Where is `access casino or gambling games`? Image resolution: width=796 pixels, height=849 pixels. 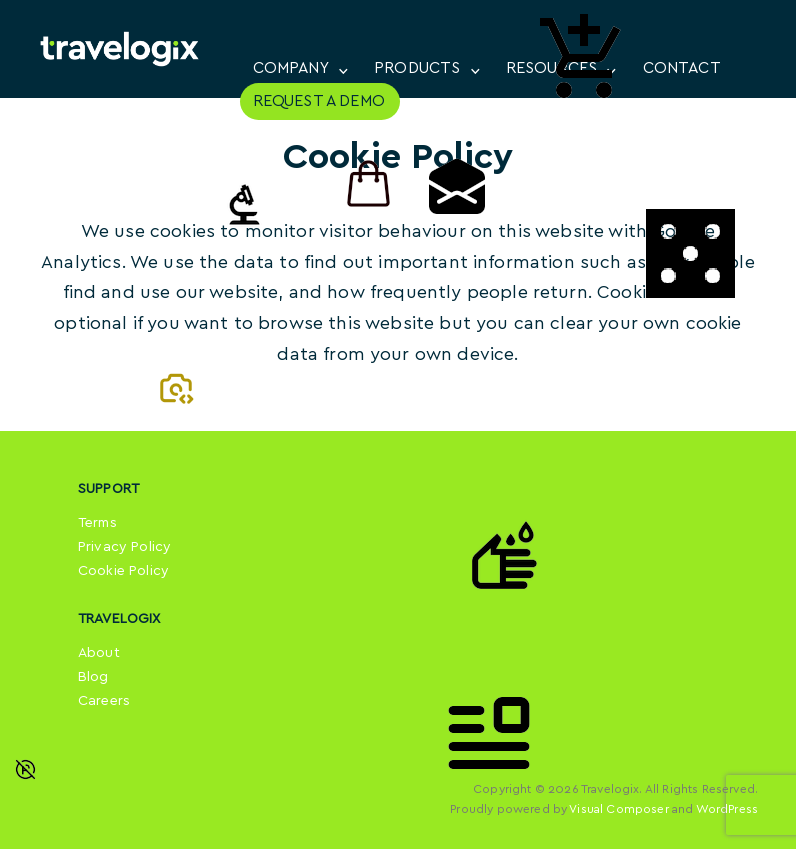
access casino or gambling games is located at coordinates (690, 253).